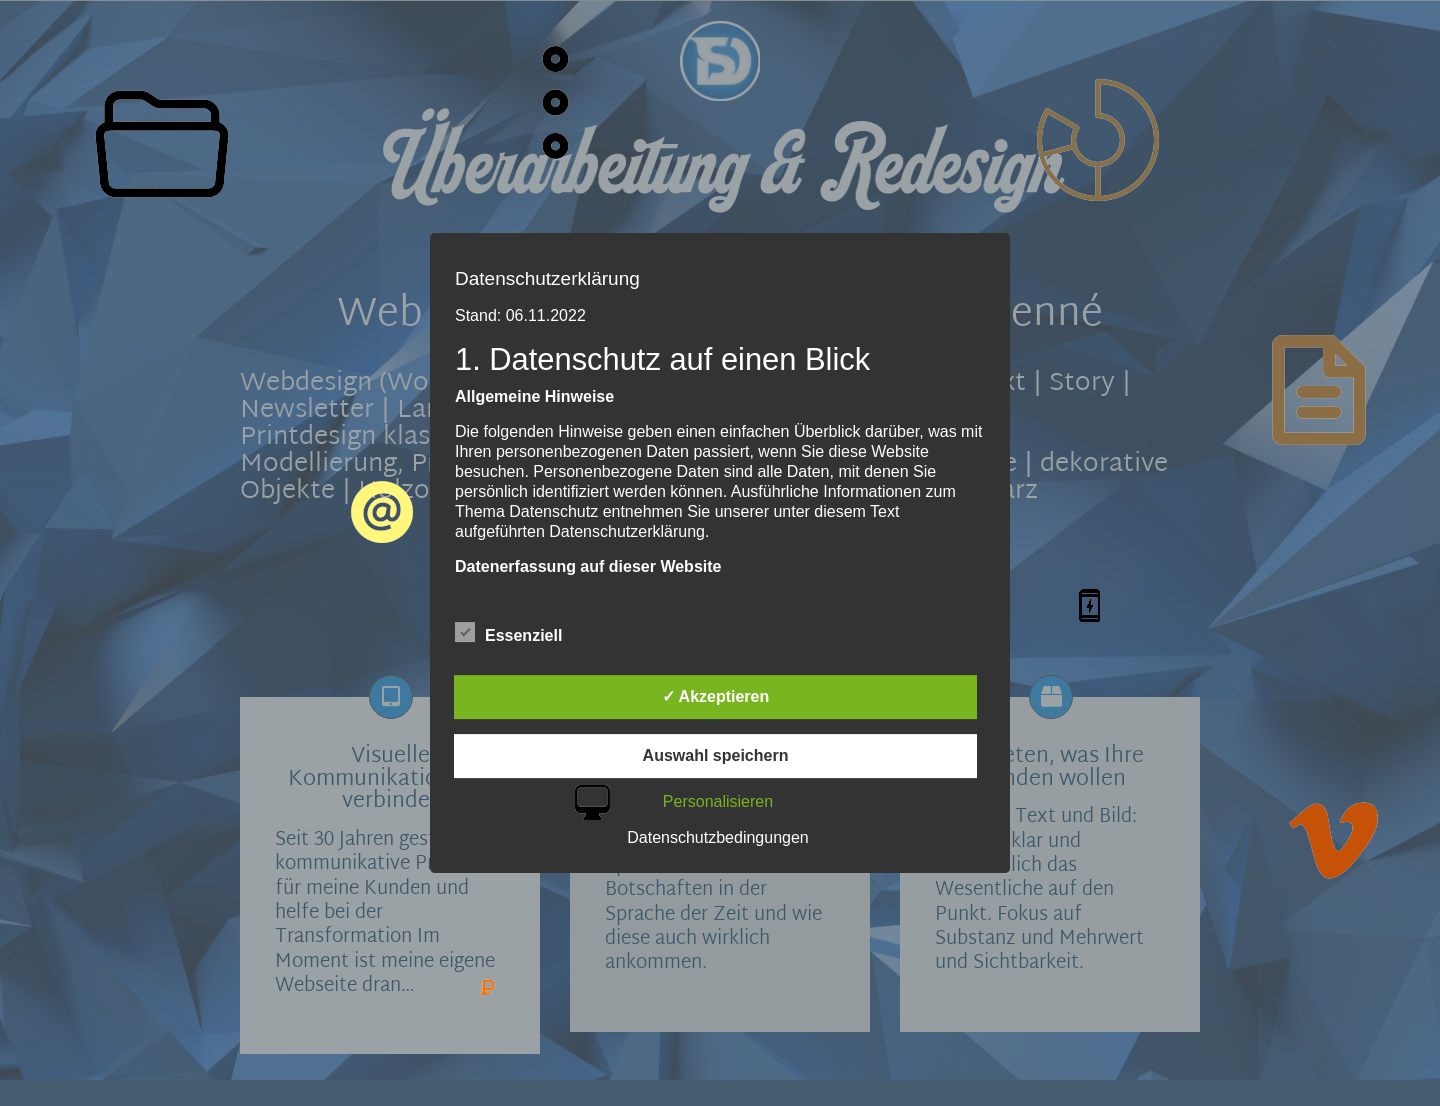 The image size is (1440, 1106). I want to click on access email or contact options, so click(382, 512).